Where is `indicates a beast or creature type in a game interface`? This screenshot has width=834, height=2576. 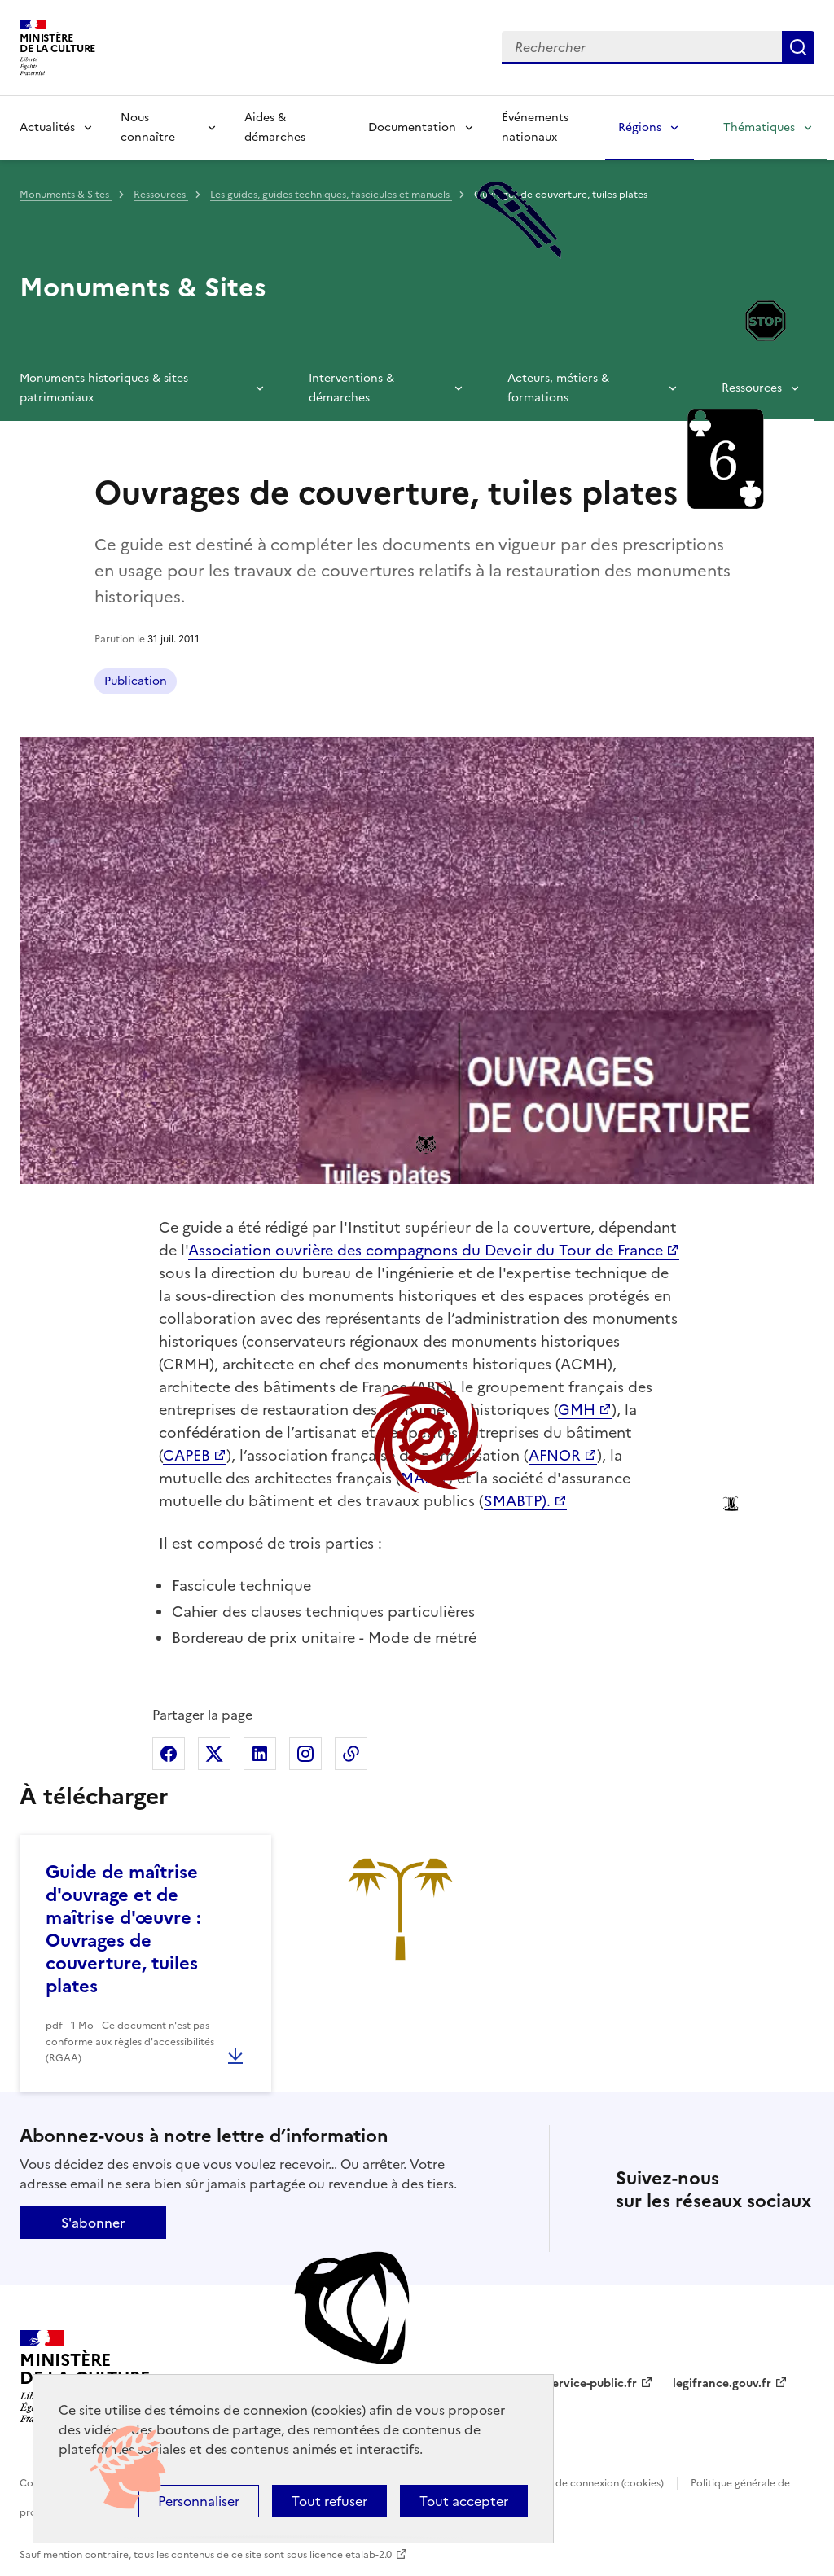
indicates a beast or creature type in a game interface is located at coordinates (352, 2307).